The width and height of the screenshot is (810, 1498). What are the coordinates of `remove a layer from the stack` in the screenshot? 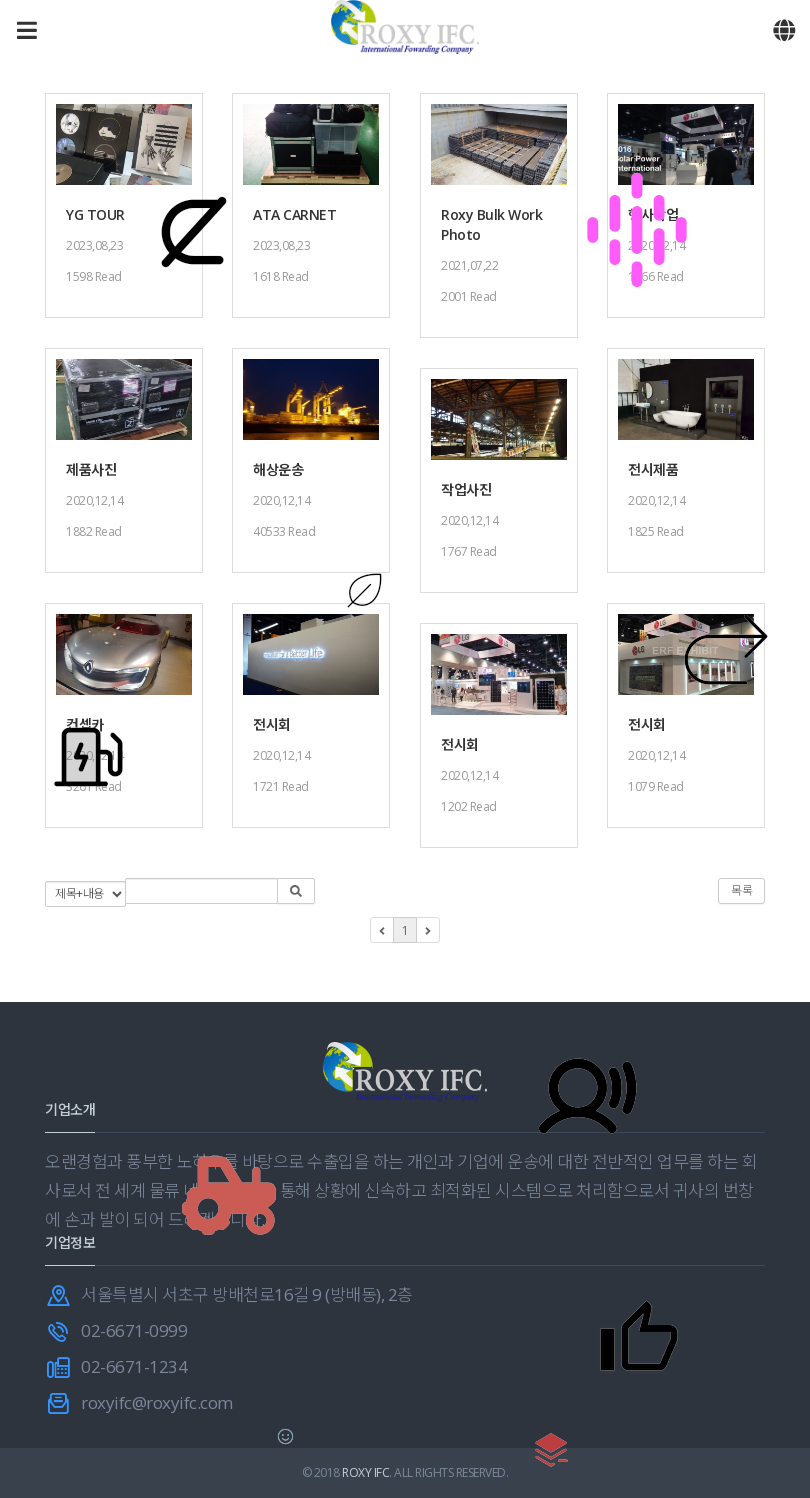 It's located at (551, 1450).